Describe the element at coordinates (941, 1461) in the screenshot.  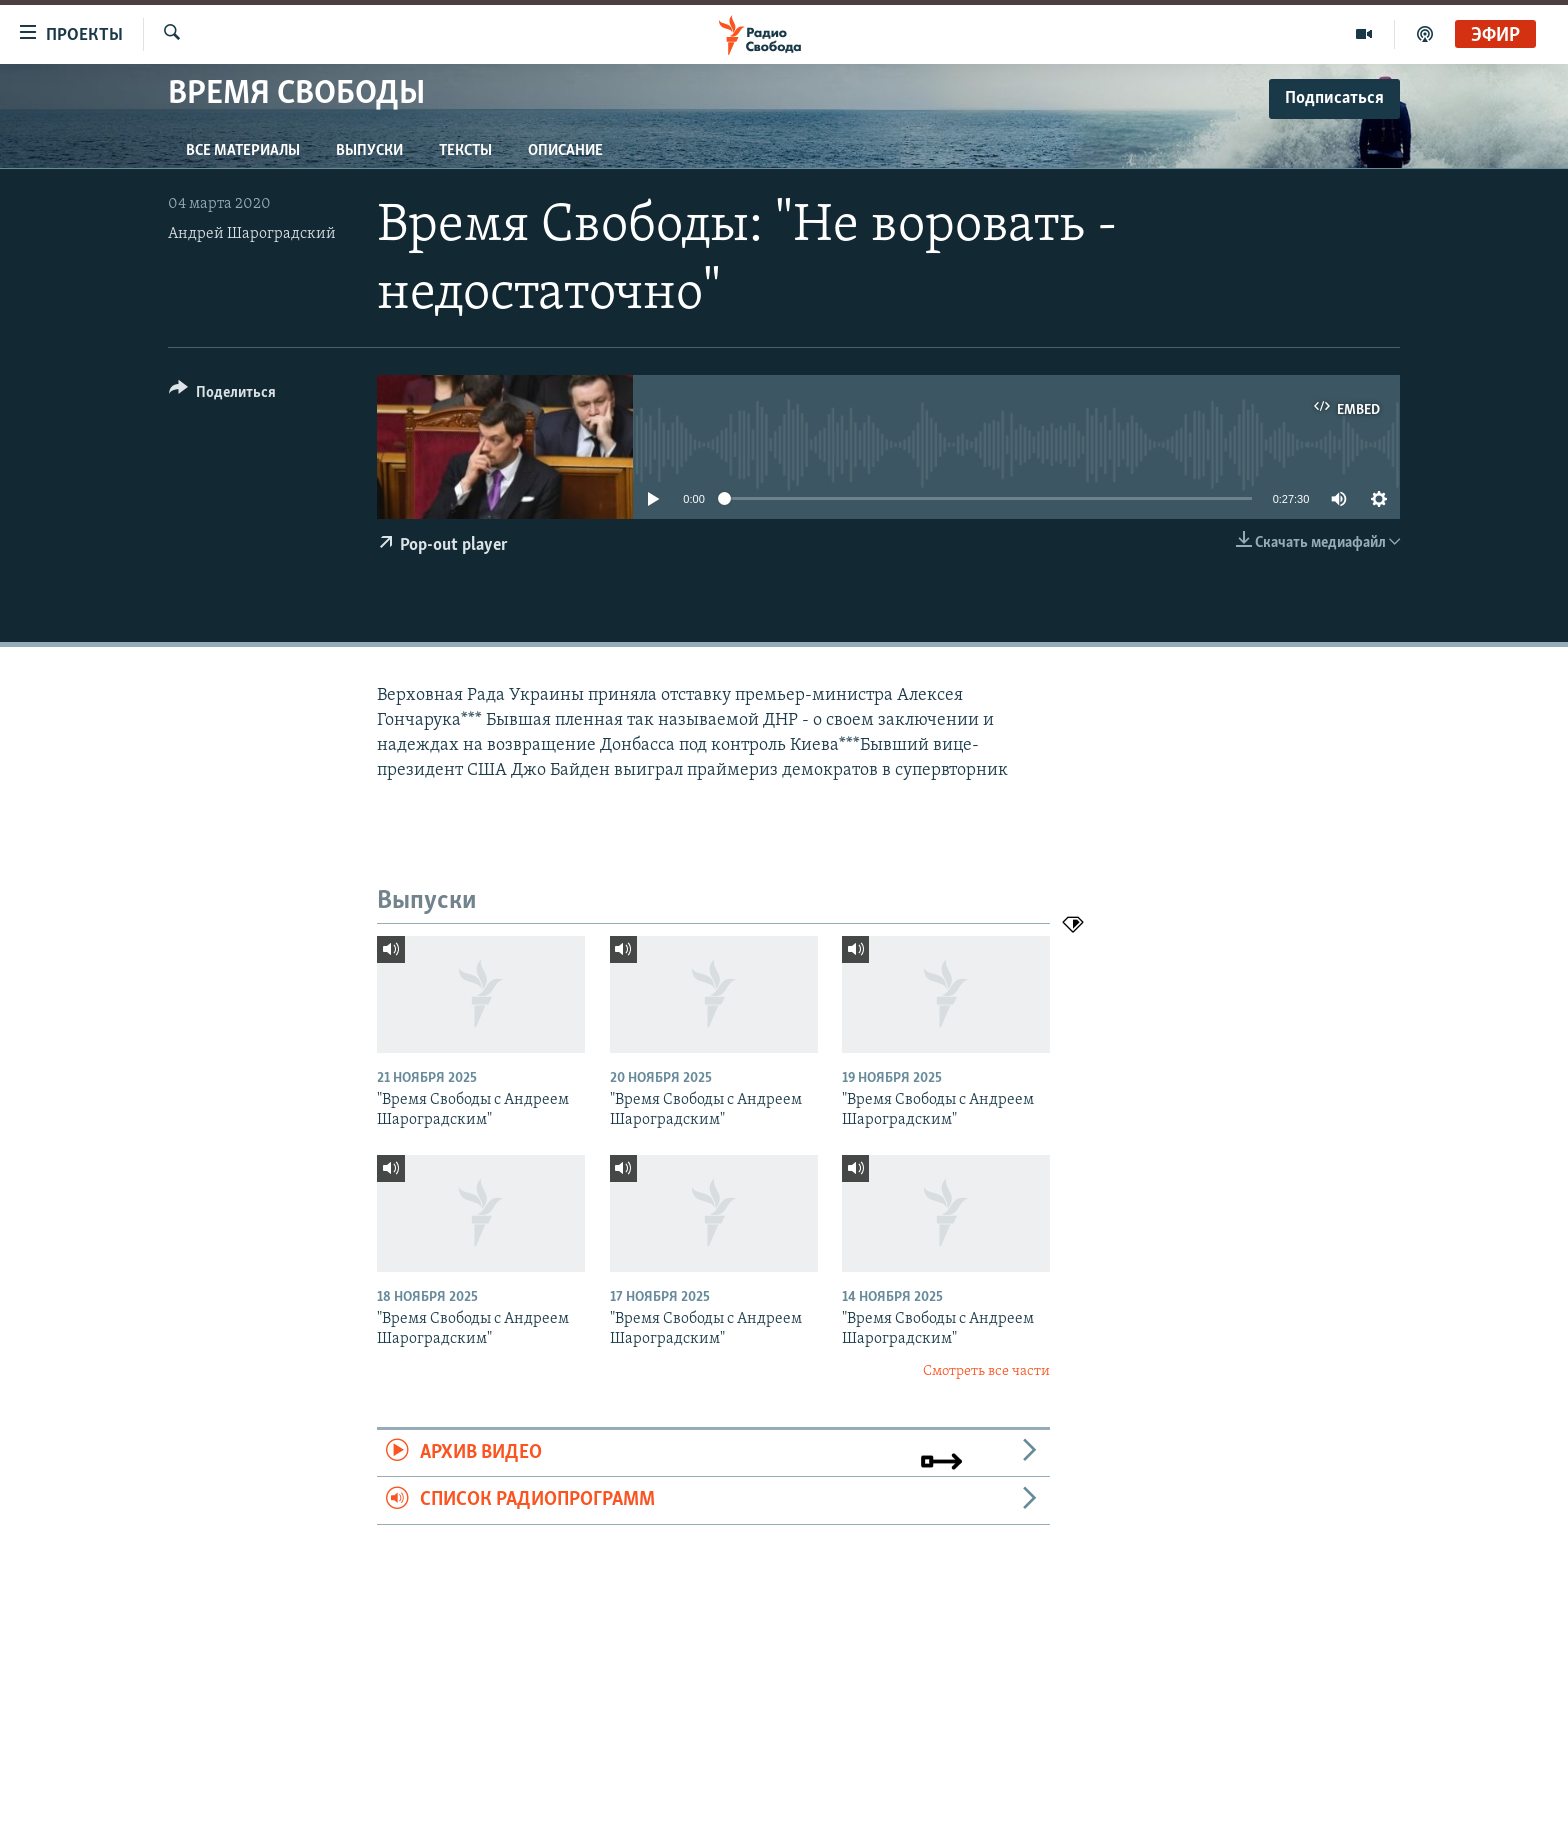
I see `move item to the right` at that location.